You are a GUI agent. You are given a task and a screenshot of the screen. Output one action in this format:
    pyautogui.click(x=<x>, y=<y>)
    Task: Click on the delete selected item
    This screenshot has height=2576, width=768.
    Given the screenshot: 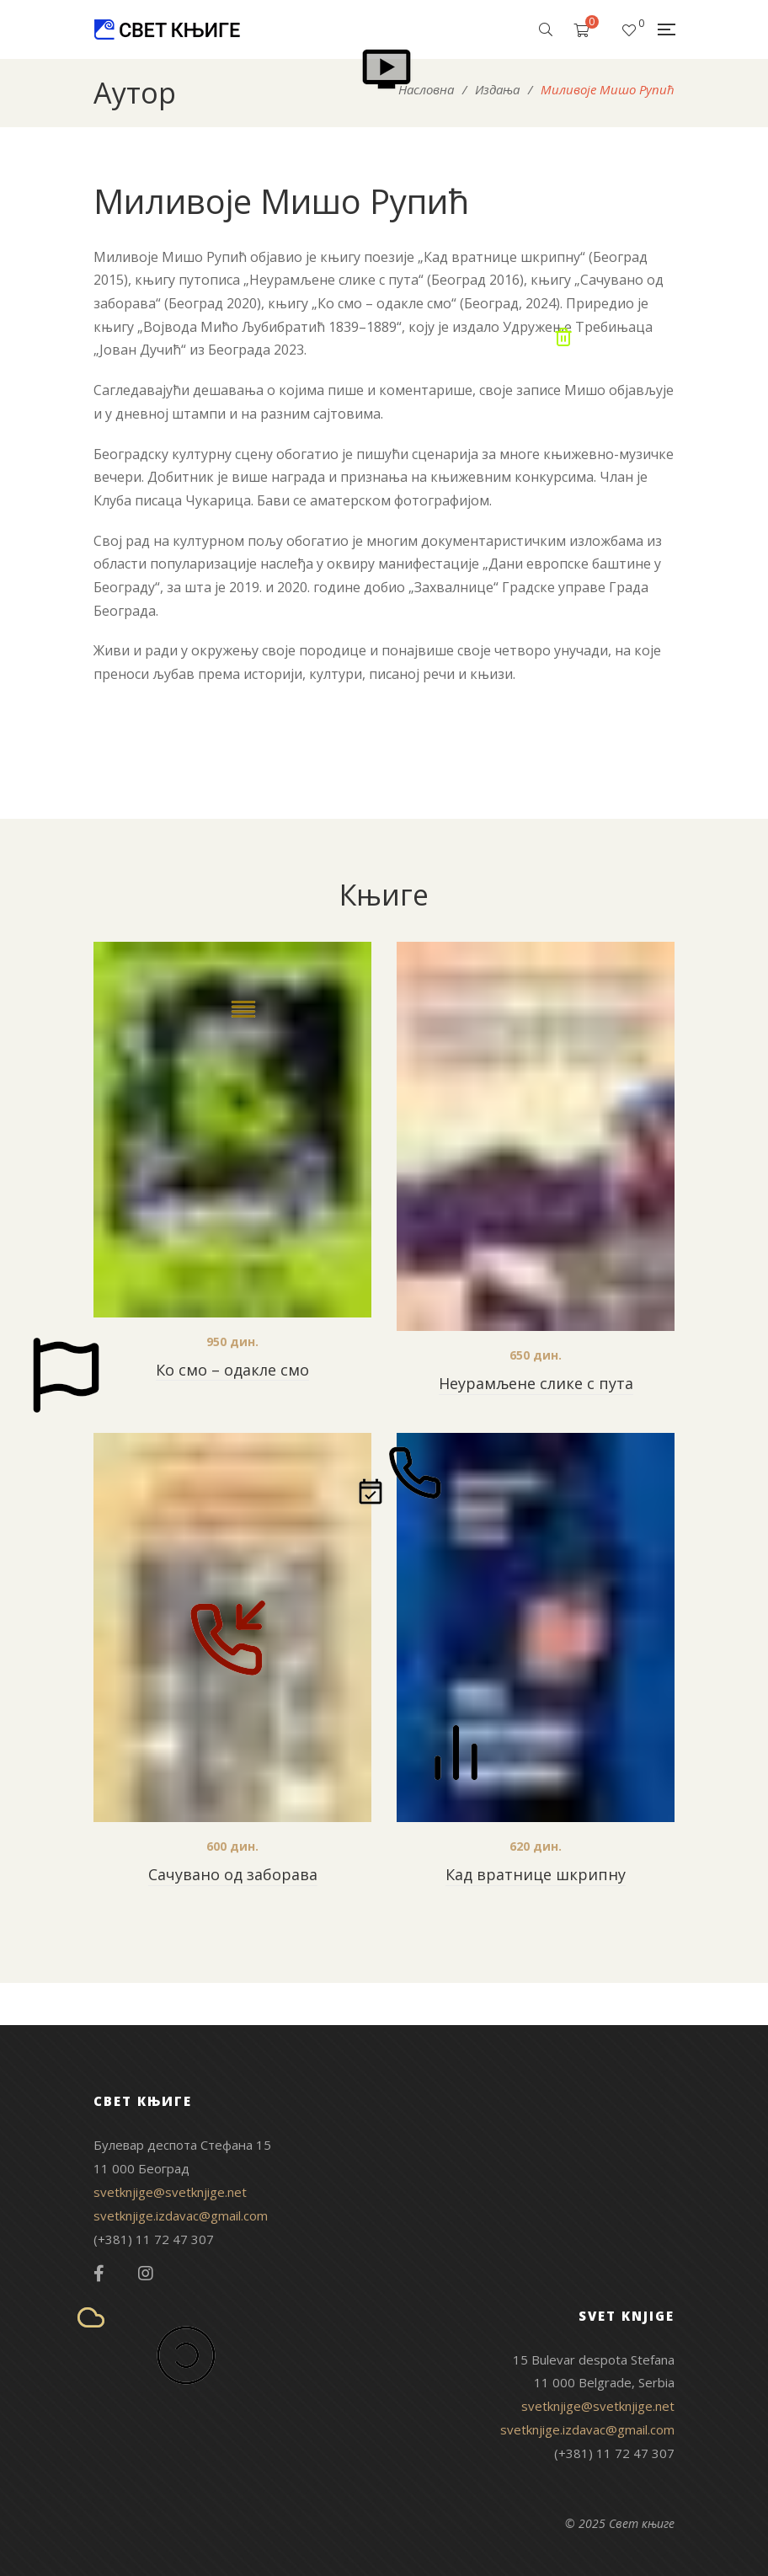 What is the action you would take?
    pyautogui.click(x=563, y=337)
    